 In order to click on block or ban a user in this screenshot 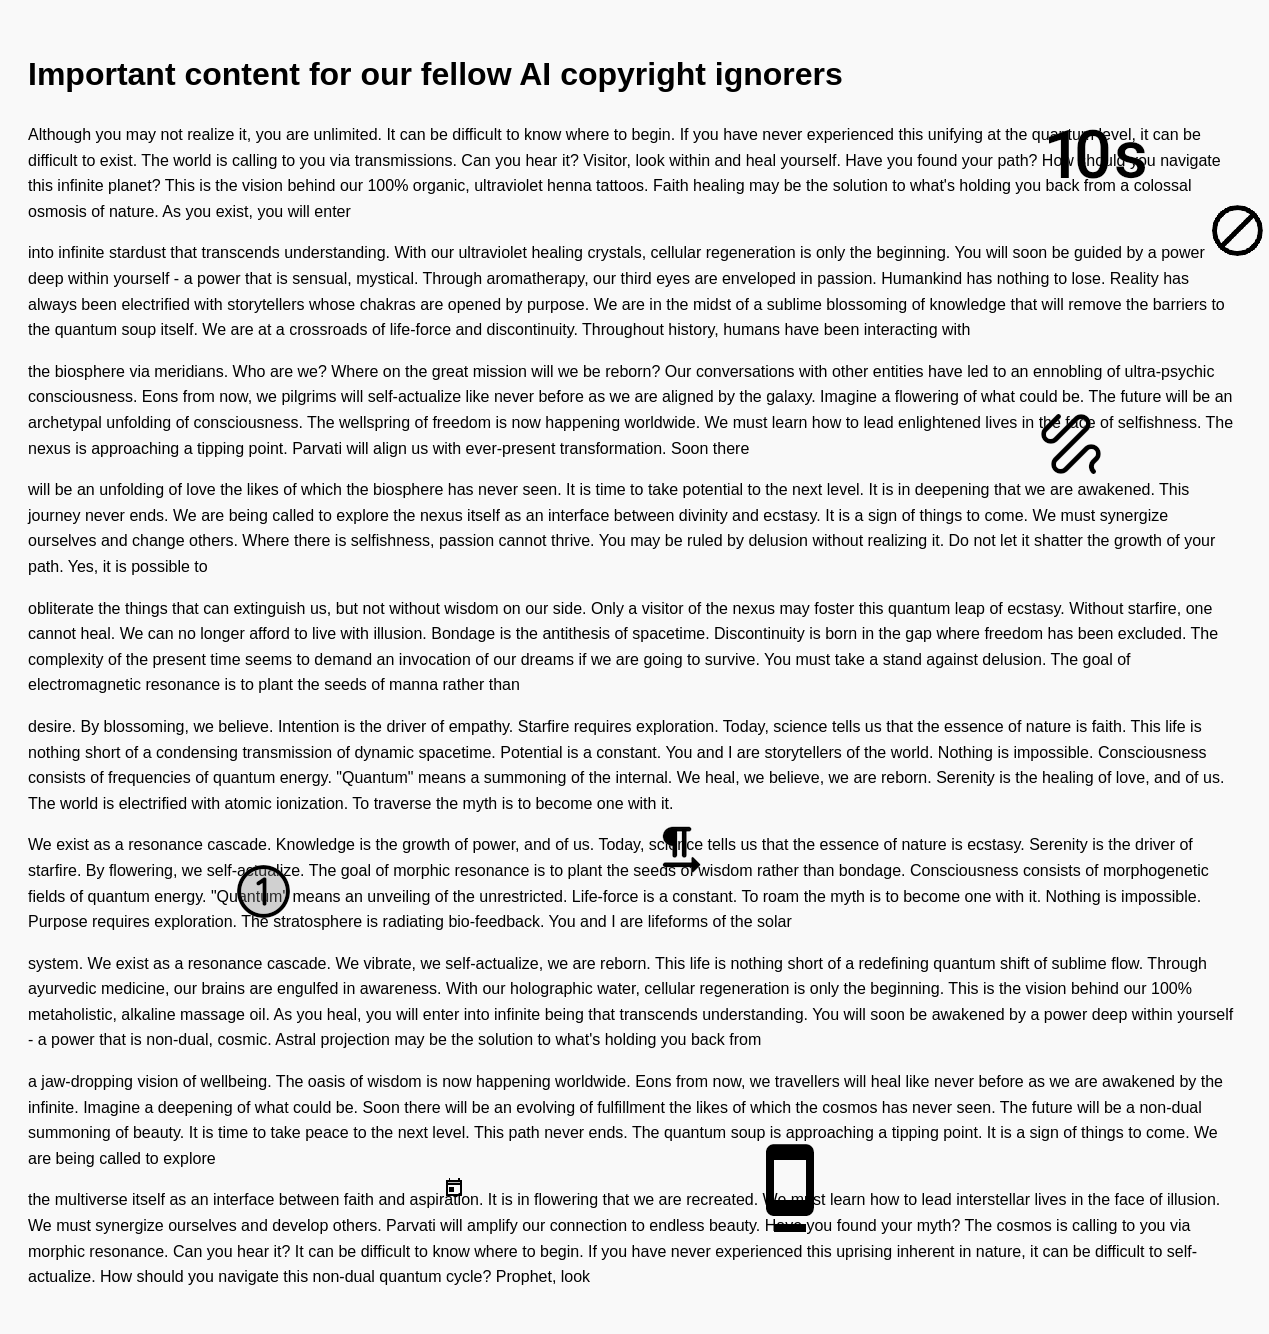, I will do `click(1237, 230)`.